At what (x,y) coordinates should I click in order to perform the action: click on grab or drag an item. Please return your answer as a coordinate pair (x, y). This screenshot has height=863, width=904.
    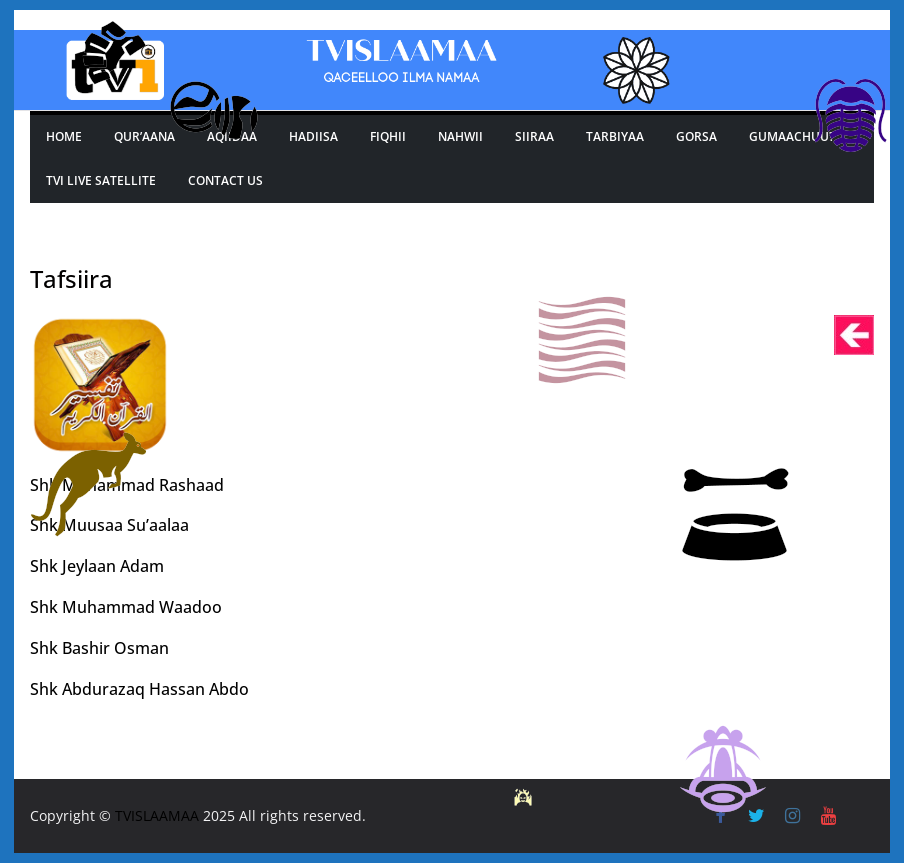
    Looking at the image, I should click on (114, 52).